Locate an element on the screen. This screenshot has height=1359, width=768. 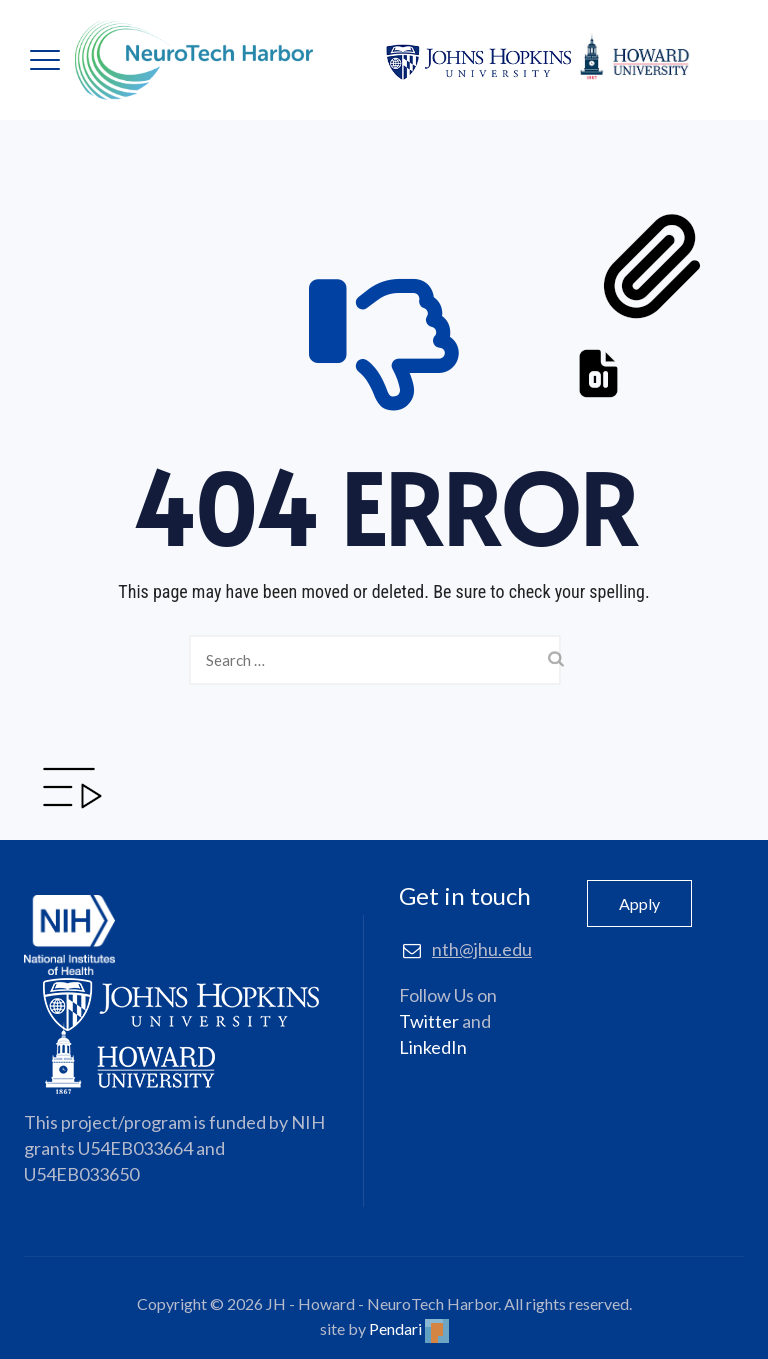
view a file containing numerical data is located at coordinates (598, 373).